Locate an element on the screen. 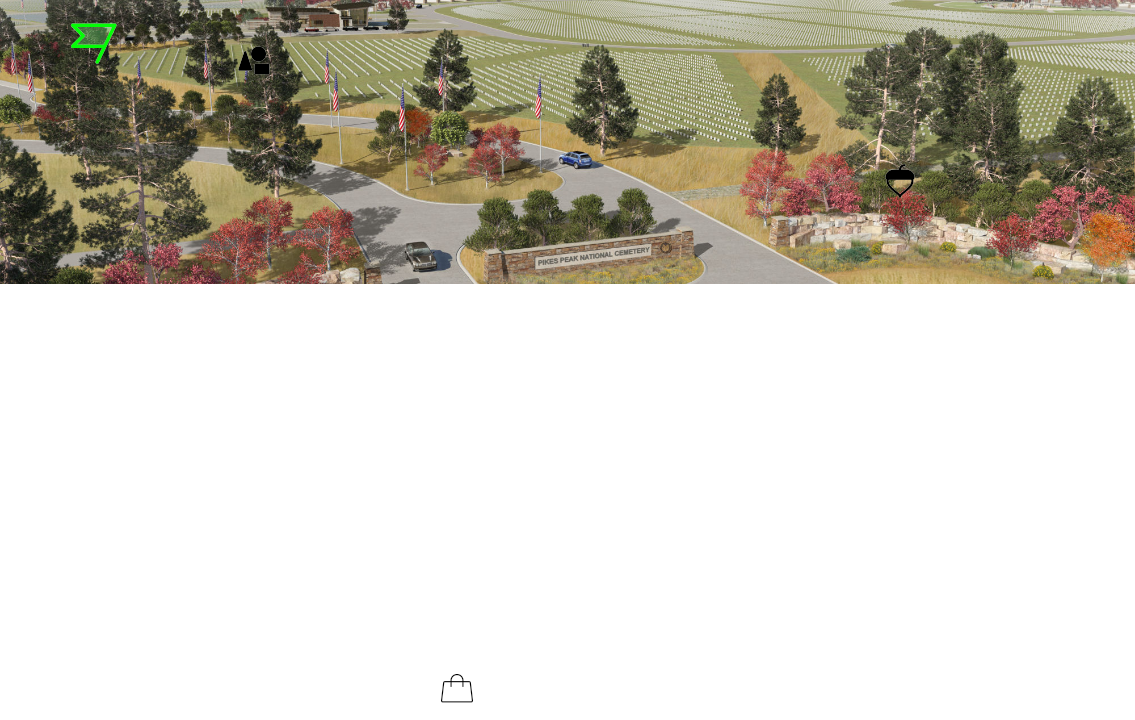 The height and width of the screenshot is (720, 1135). access shopping bag or cart is located at coordinates (457, 690).